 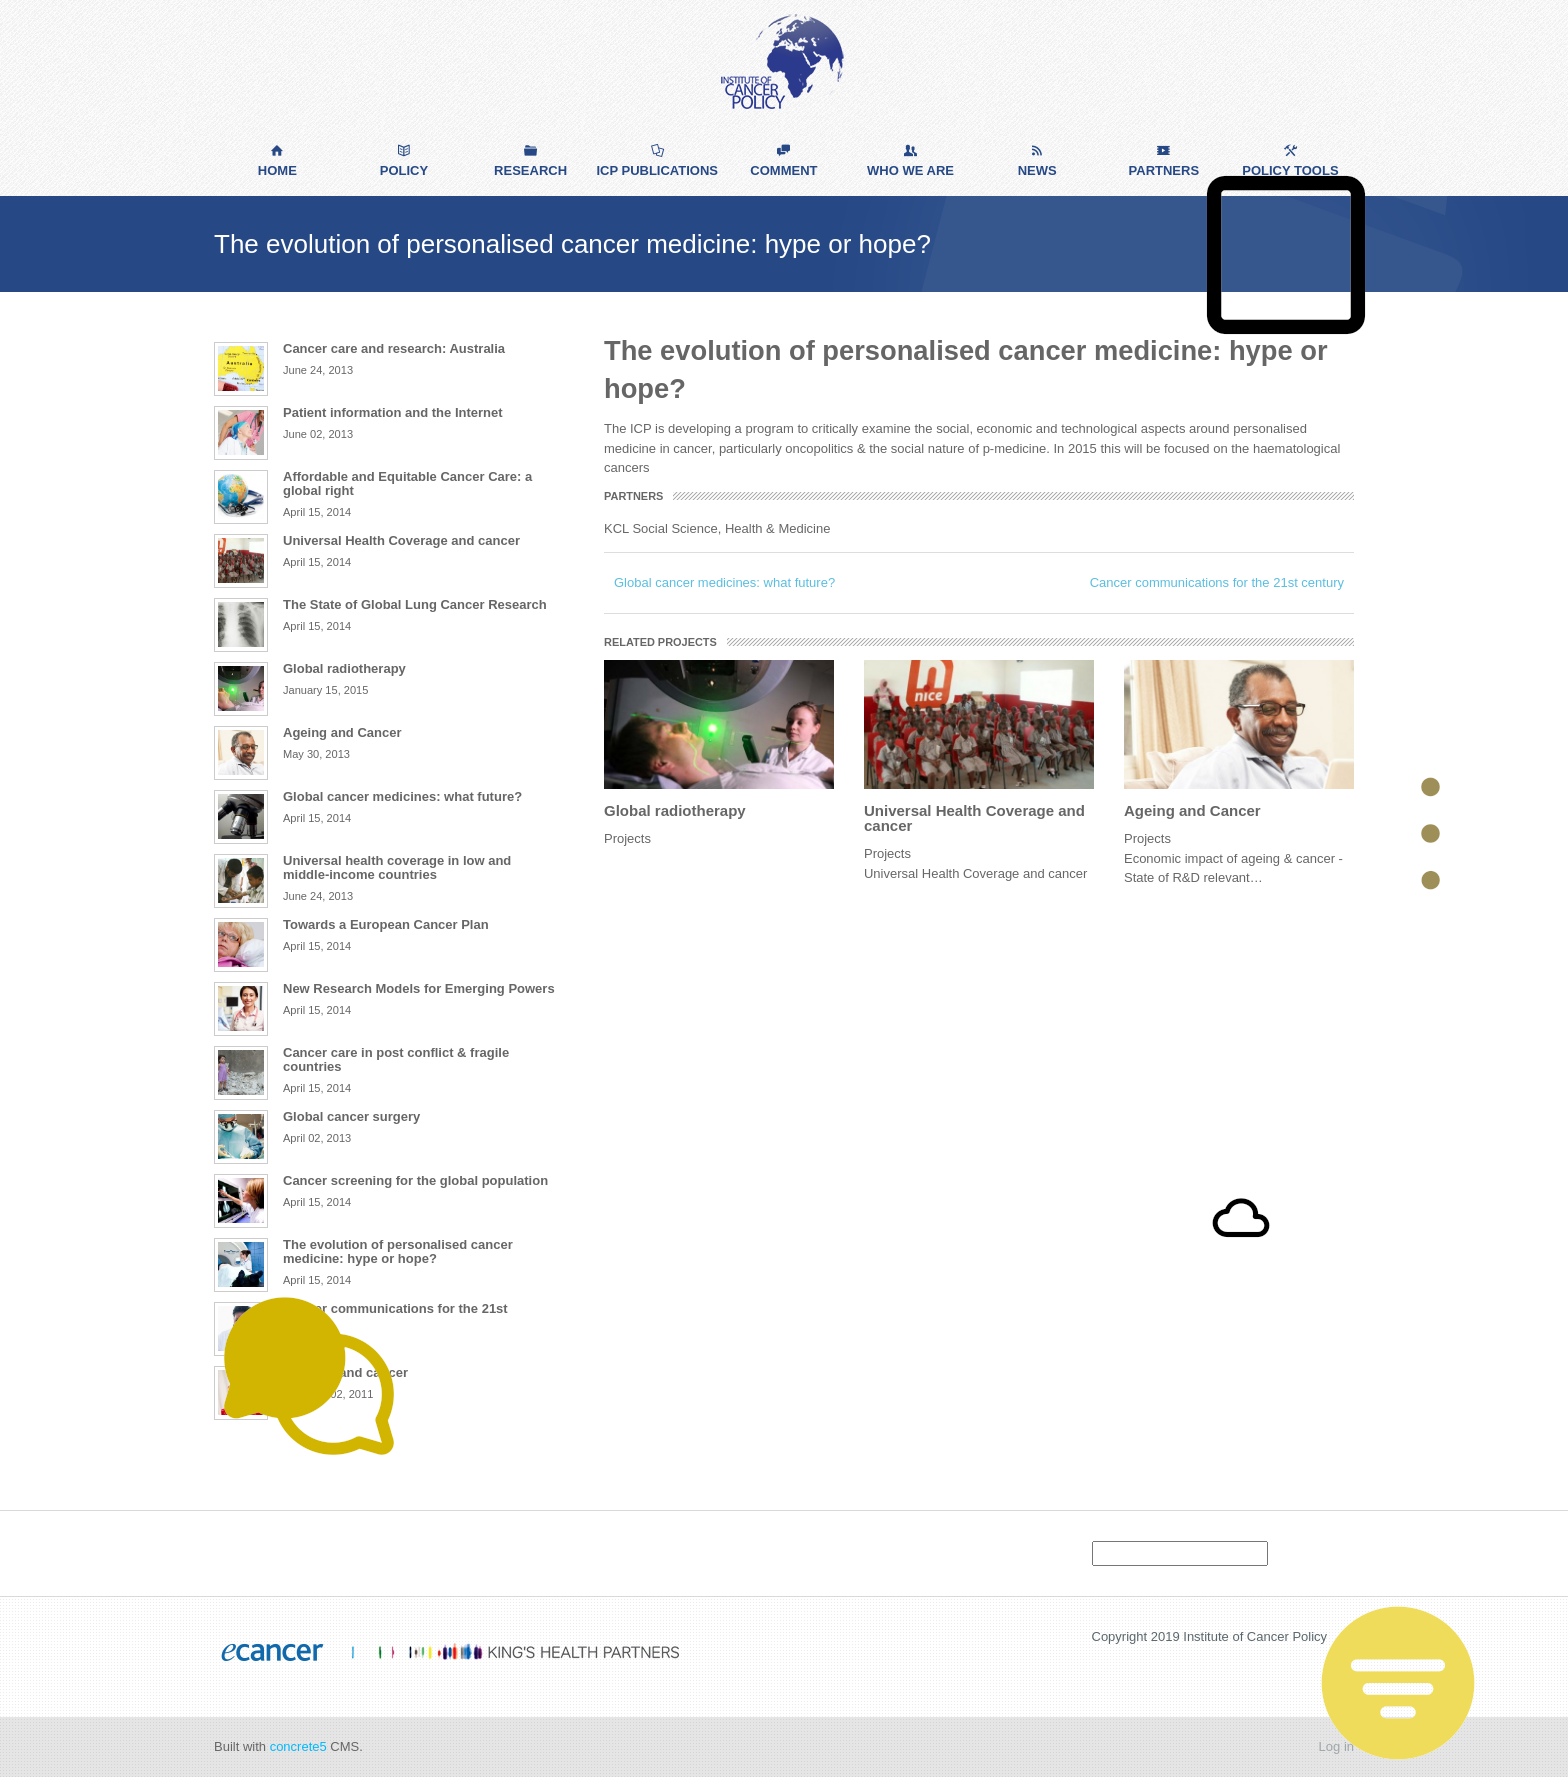 I want to click on open additional options menu, so click(x=1430, y=833).